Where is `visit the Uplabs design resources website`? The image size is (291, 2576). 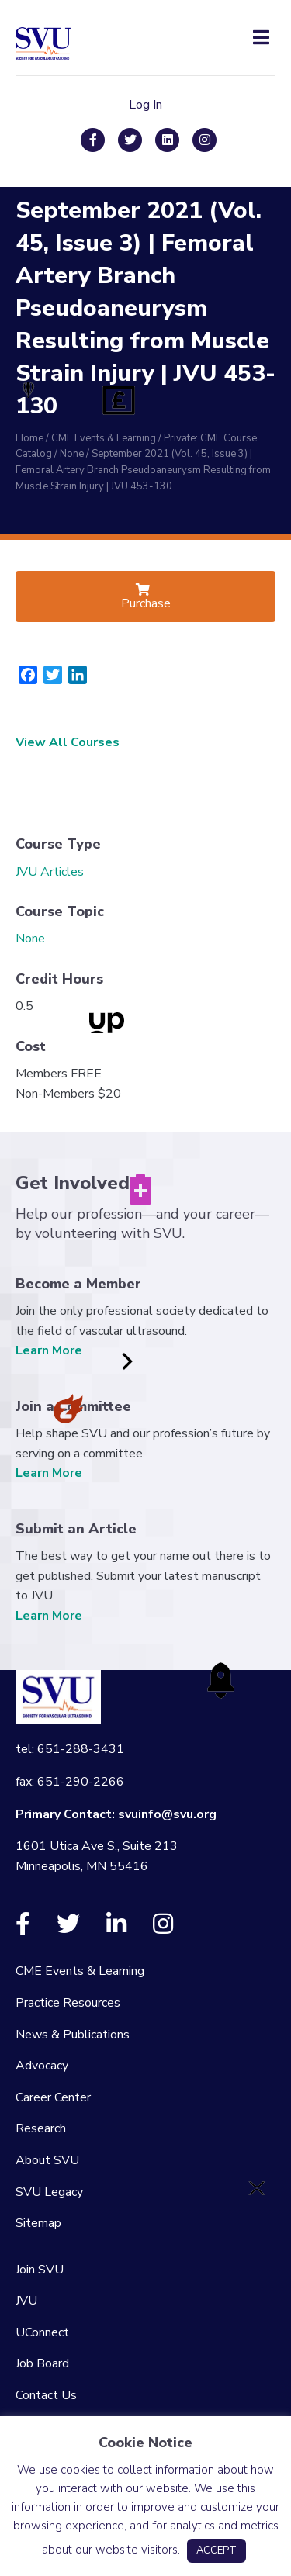 visit the Uplabs design resources website is located at coordinates (106, 1022).